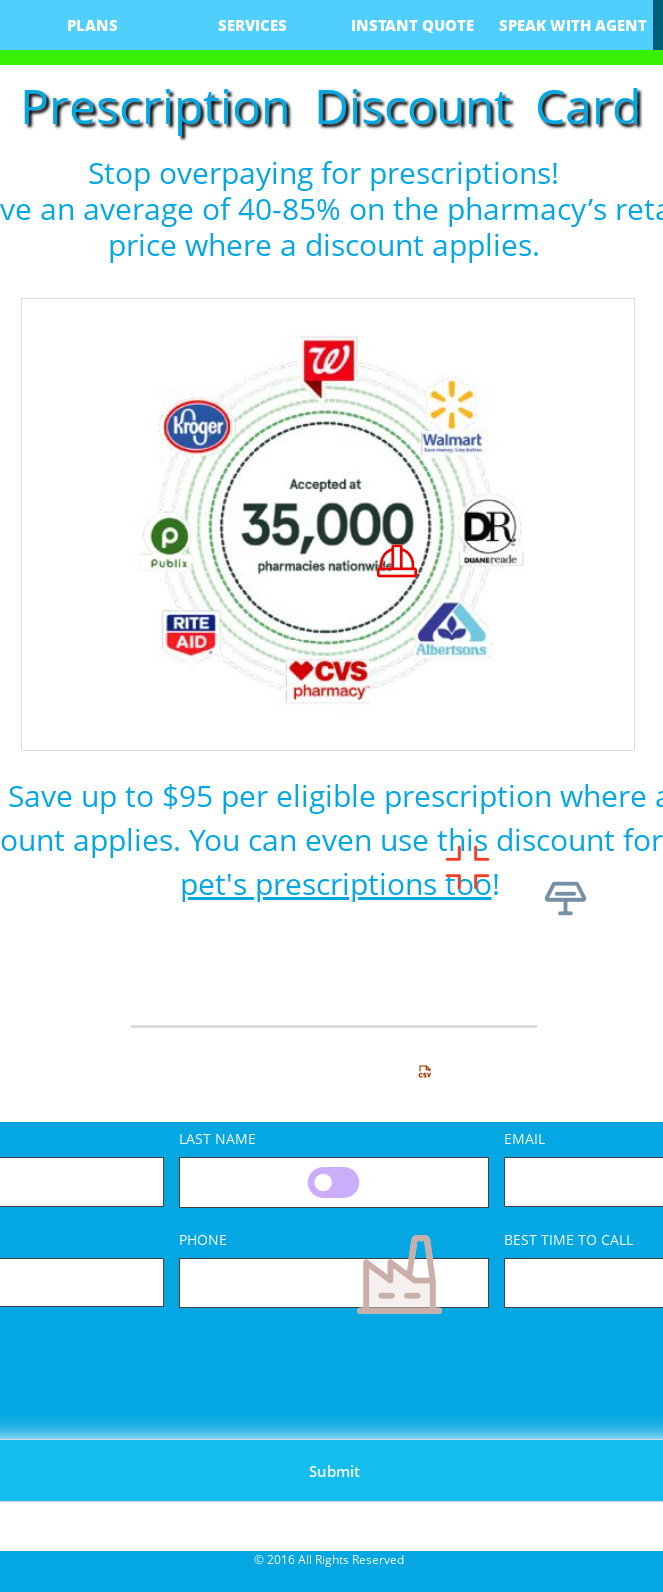 Image resolution: width=663 pixels, height=1592 pixels. I want to click on toggle switch in off position, so click(333, 1182).